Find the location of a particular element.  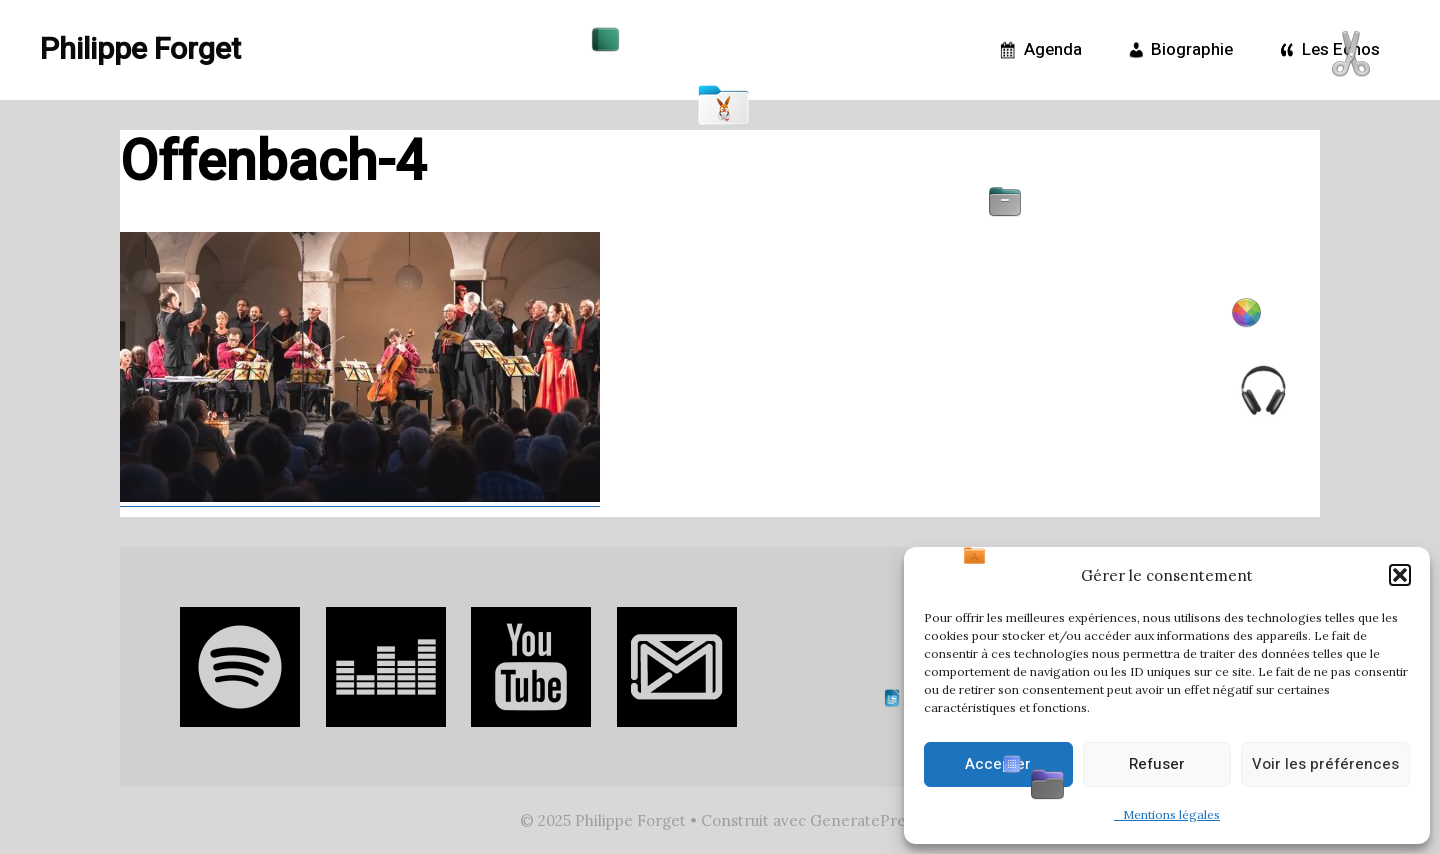

open eMule downloads folder is located at coordinates (723, 106).